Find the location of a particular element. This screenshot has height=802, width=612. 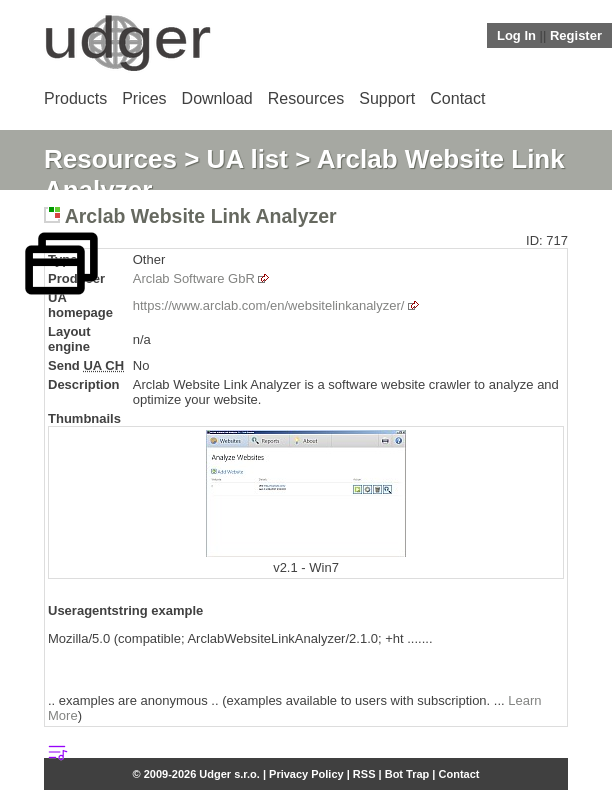

view your music playlist is located at coordinates (57, 752).